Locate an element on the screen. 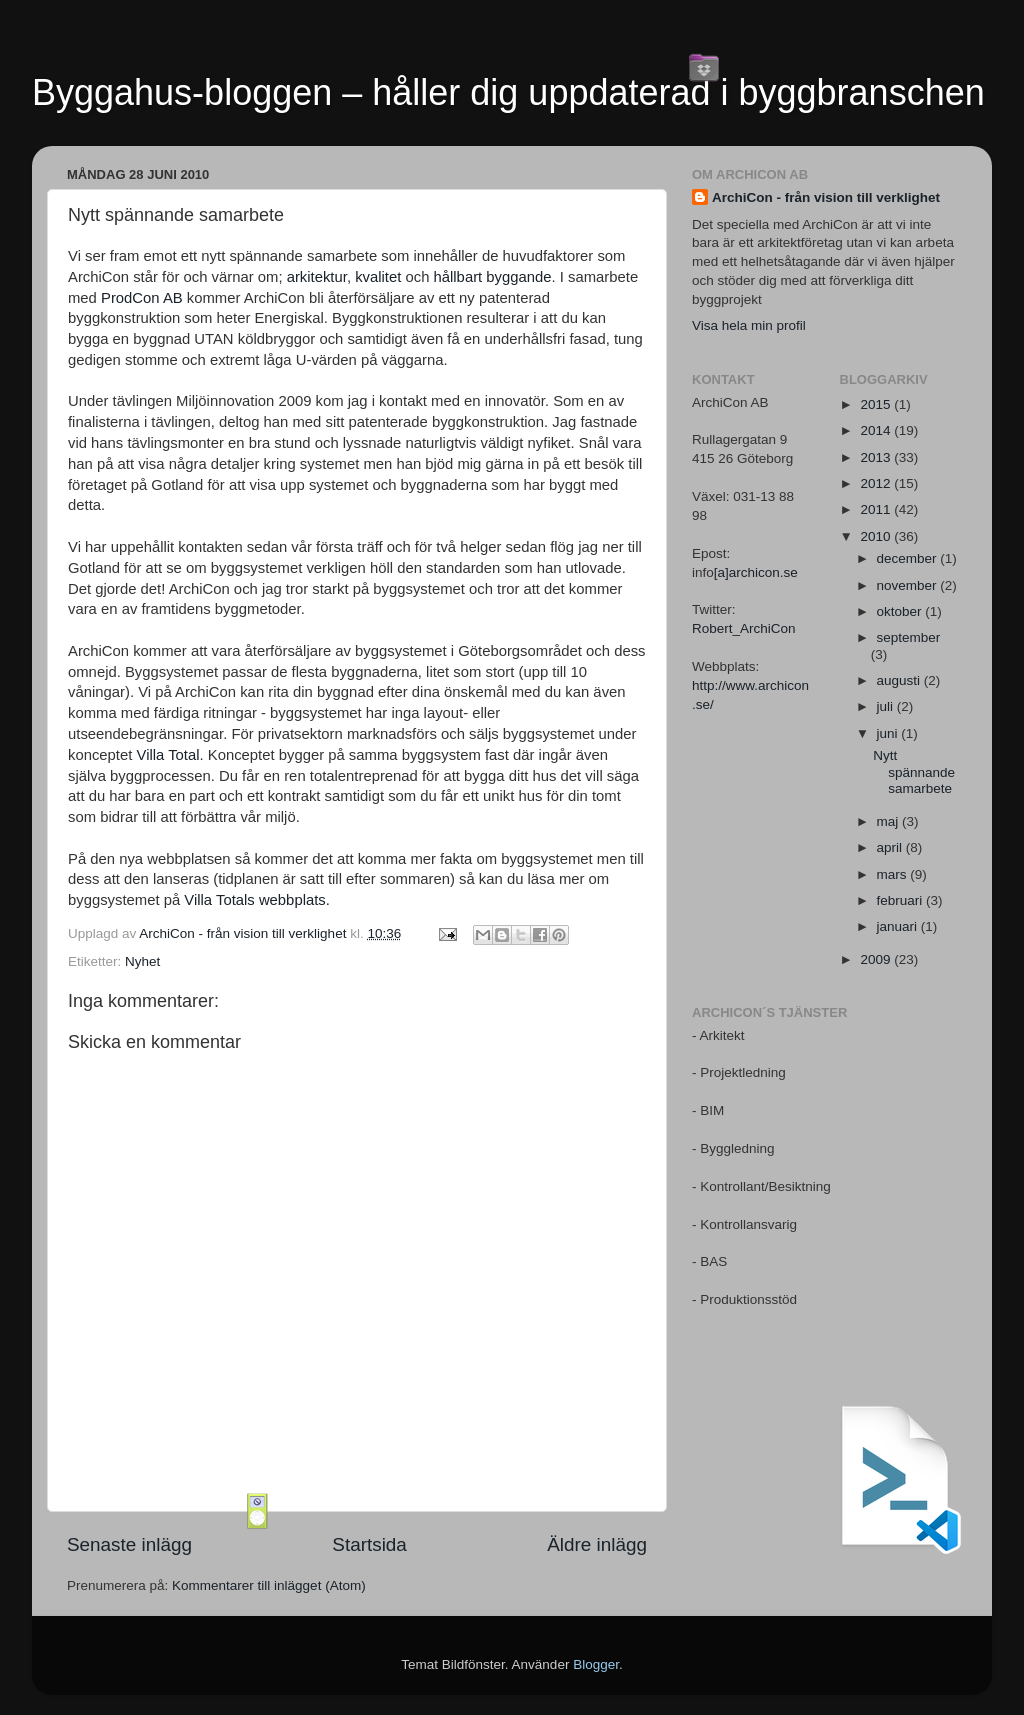 This screenshot has width=1024, height=1715. open your Dropbox folder is located at coordinates (704, 67).